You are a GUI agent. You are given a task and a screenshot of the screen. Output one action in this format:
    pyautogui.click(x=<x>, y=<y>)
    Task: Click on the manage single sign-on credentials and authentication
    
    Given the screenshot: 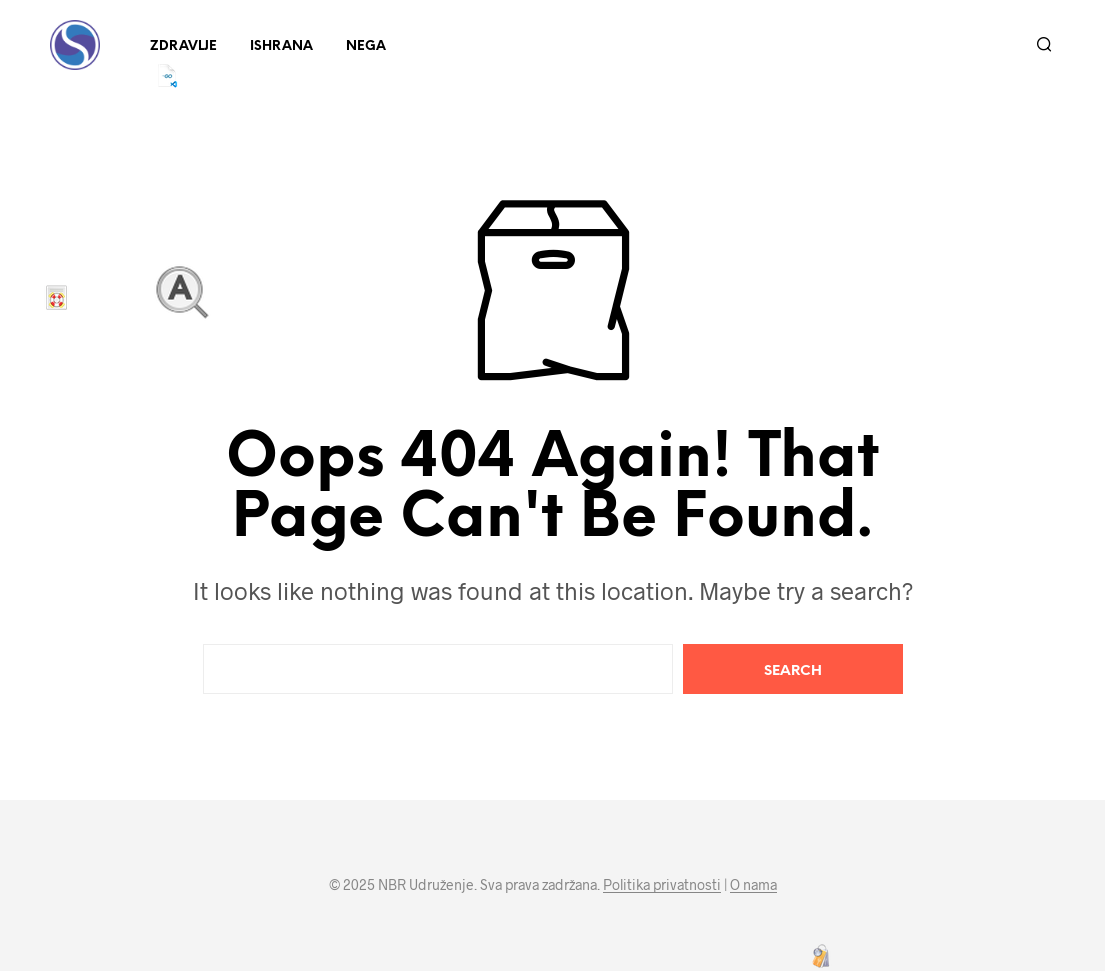 What is the action you would take?
    pyautogui.click(x=821, y=956)
    